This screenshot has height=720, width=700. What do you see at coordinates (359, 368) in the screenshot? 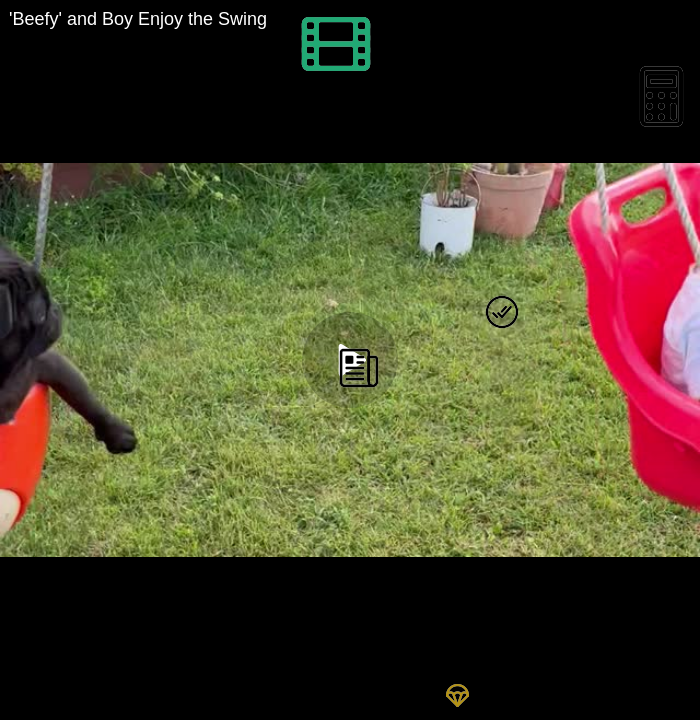
I see `view news or articles` at bounding box center [359, 368].